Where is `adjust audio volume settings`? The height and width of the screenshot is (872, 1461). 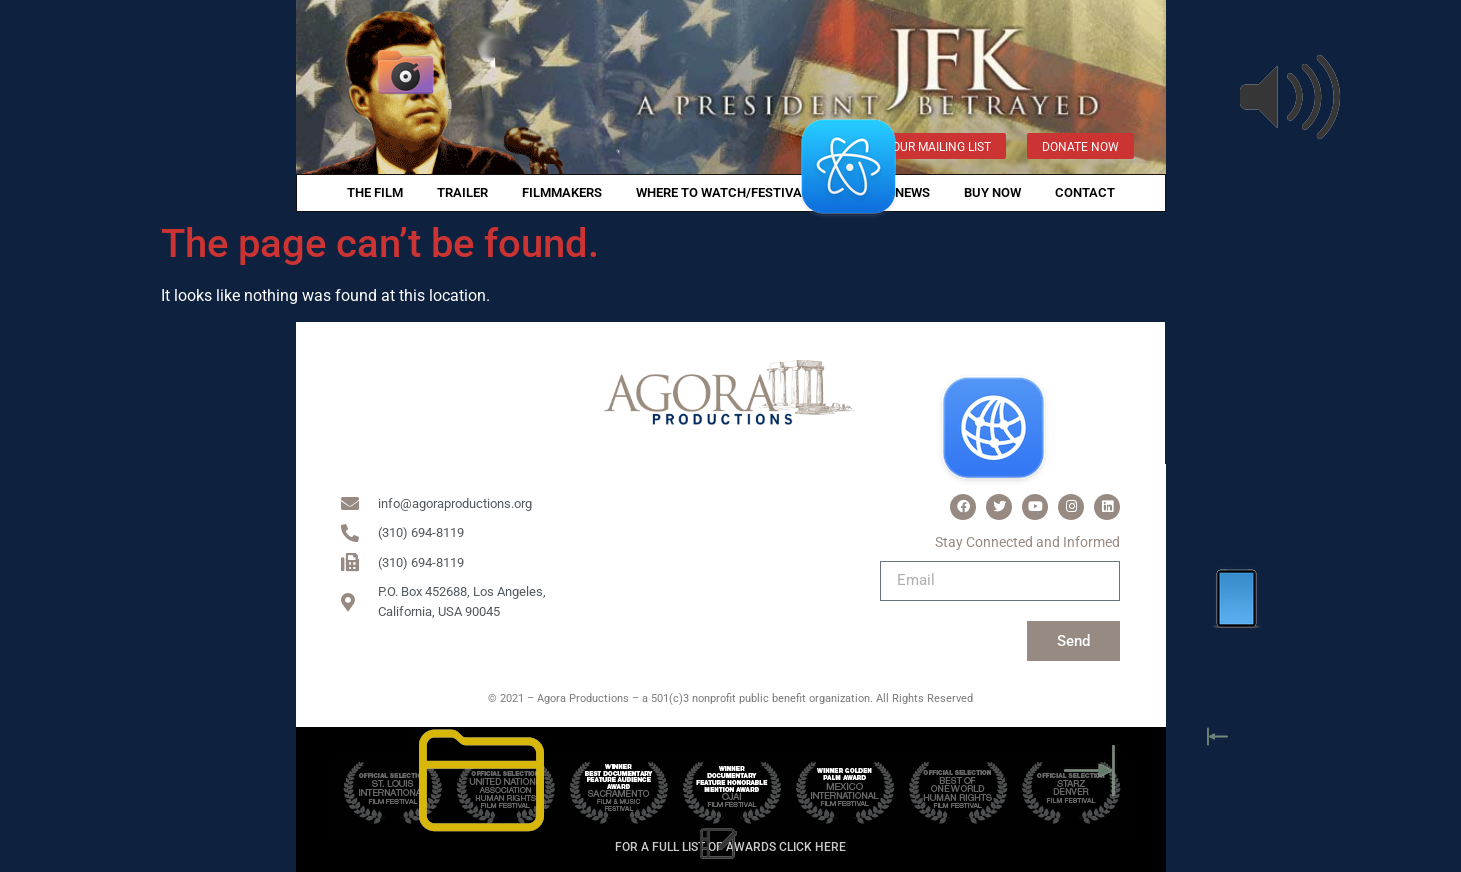 adjust audio volume settings is located at coordinates (1290, 97).